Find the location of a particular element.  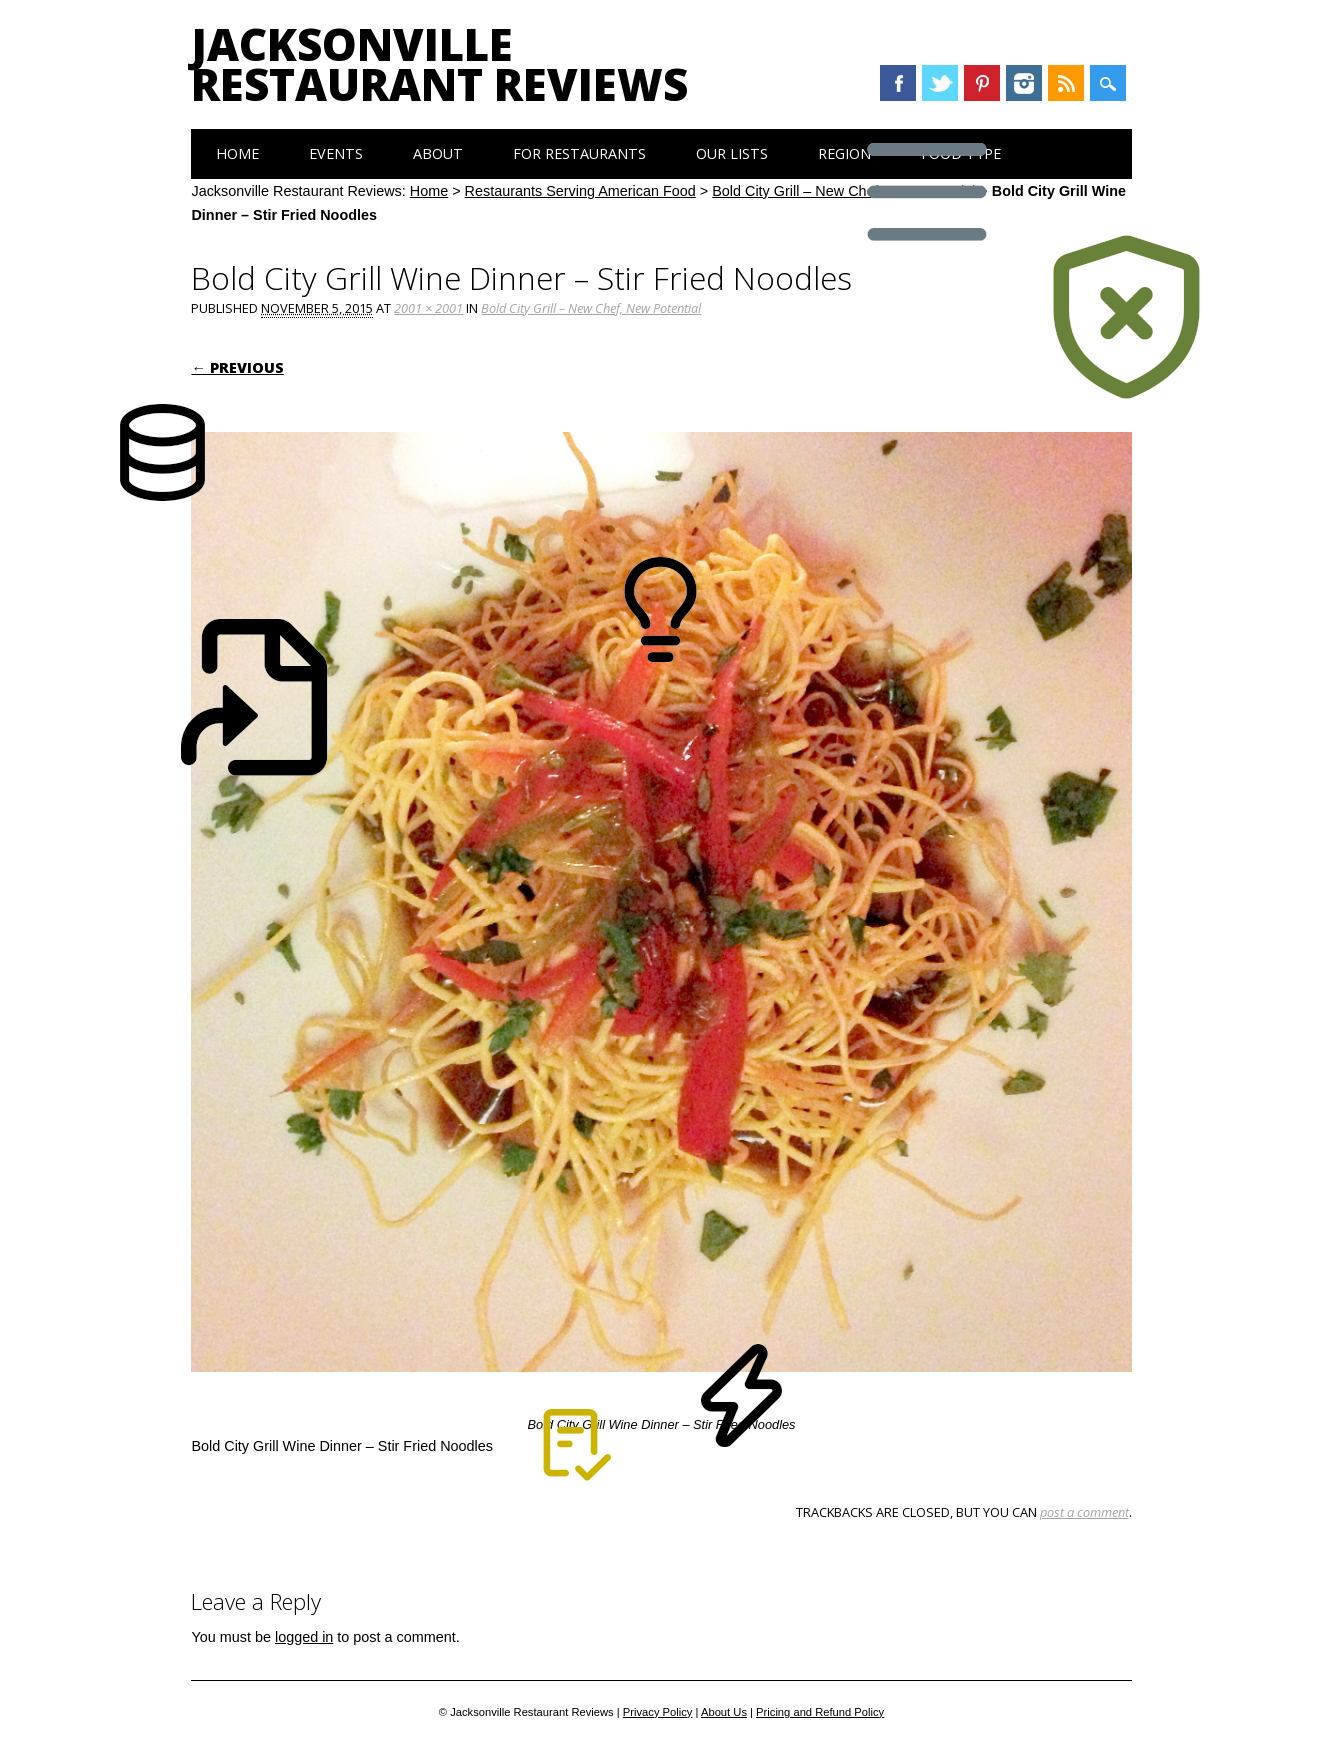

open navigation menu is located at coordinates (927, 194).